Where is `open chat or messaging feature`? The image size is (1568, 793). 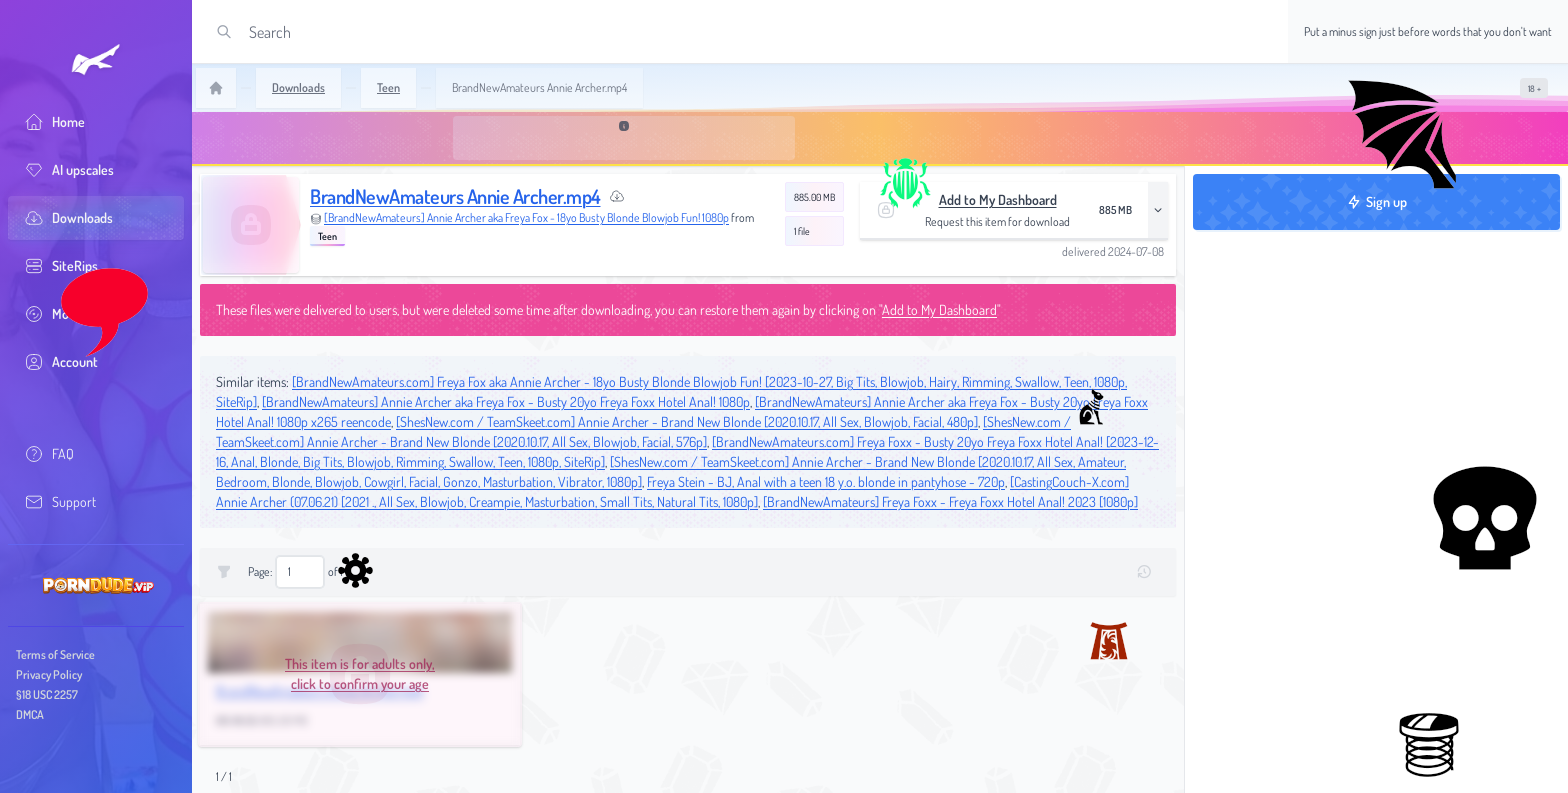 open chat or messaging feature is located at coordinates (104, 312).